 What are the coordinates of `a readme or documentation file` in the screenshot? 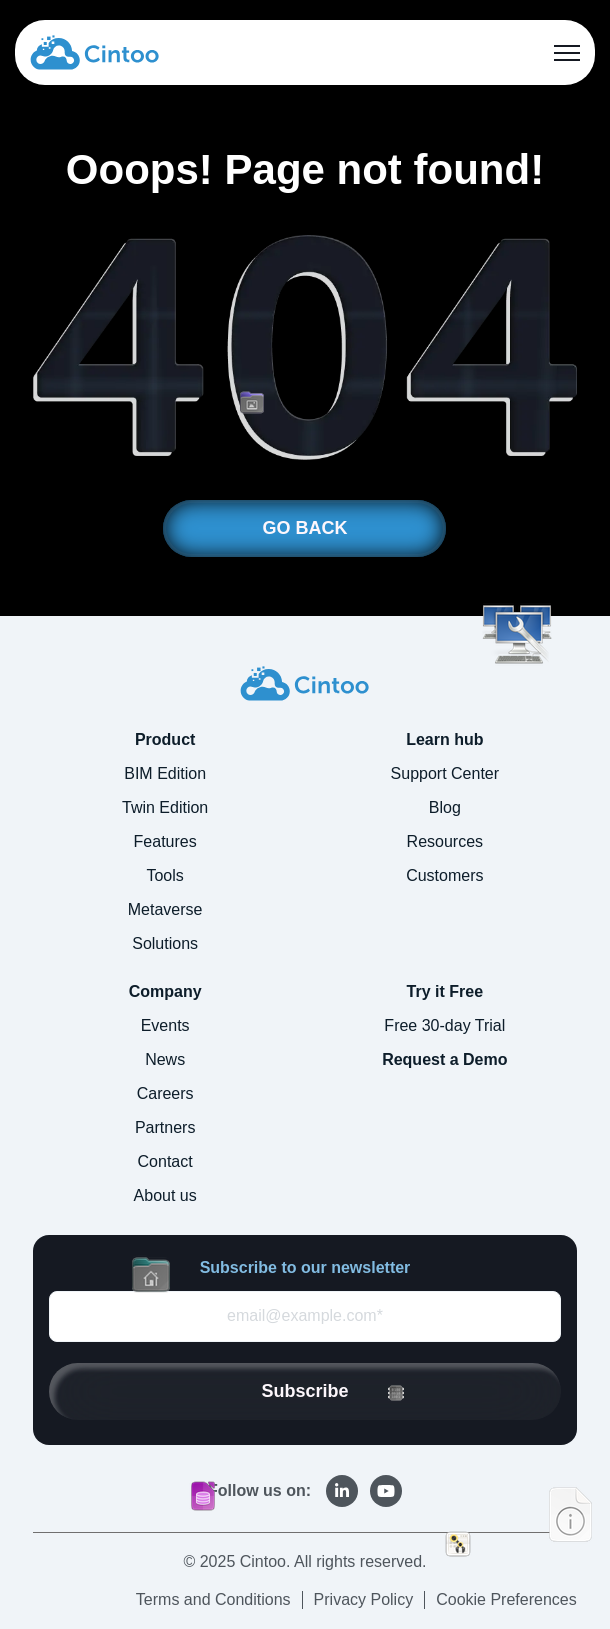 It's located at (570, 1514).